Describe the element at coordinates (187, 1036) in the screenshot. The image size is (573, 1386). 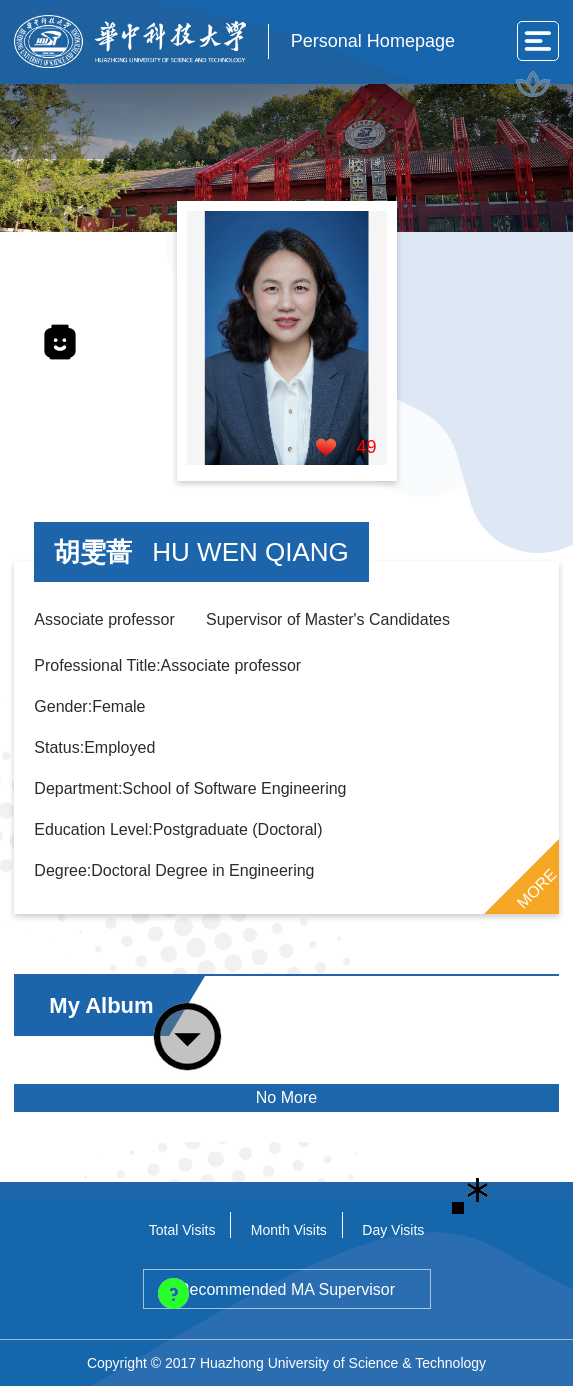
I see `expand dropdown menu or options` at that location.